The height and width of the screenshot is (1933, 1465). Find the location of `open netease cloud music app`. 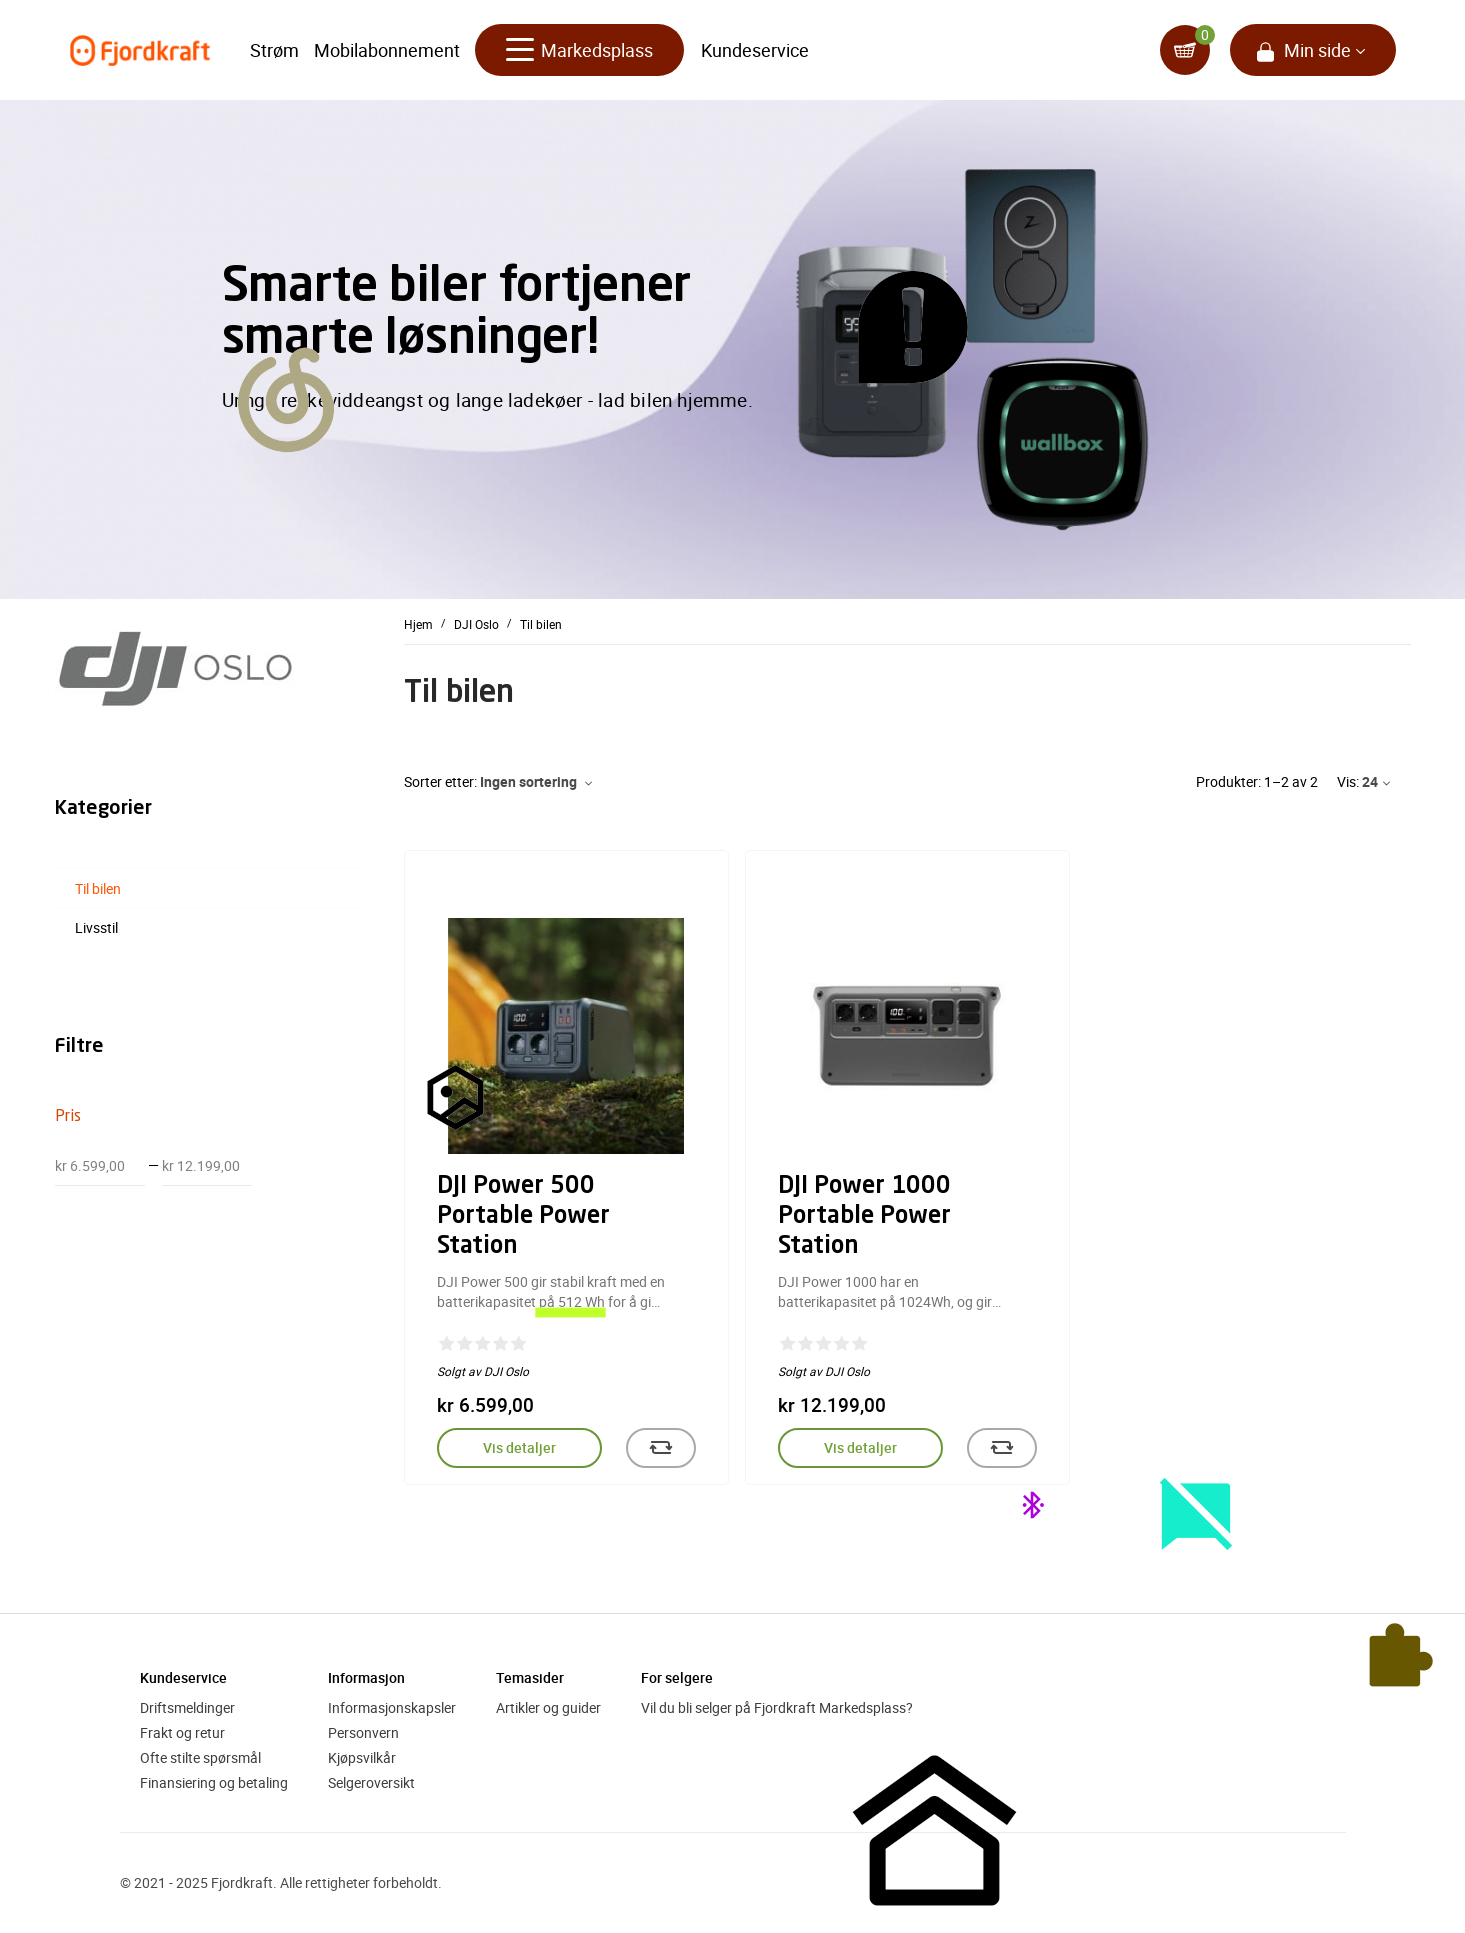

open netease cloud music app is located at coordinates (286, 400).